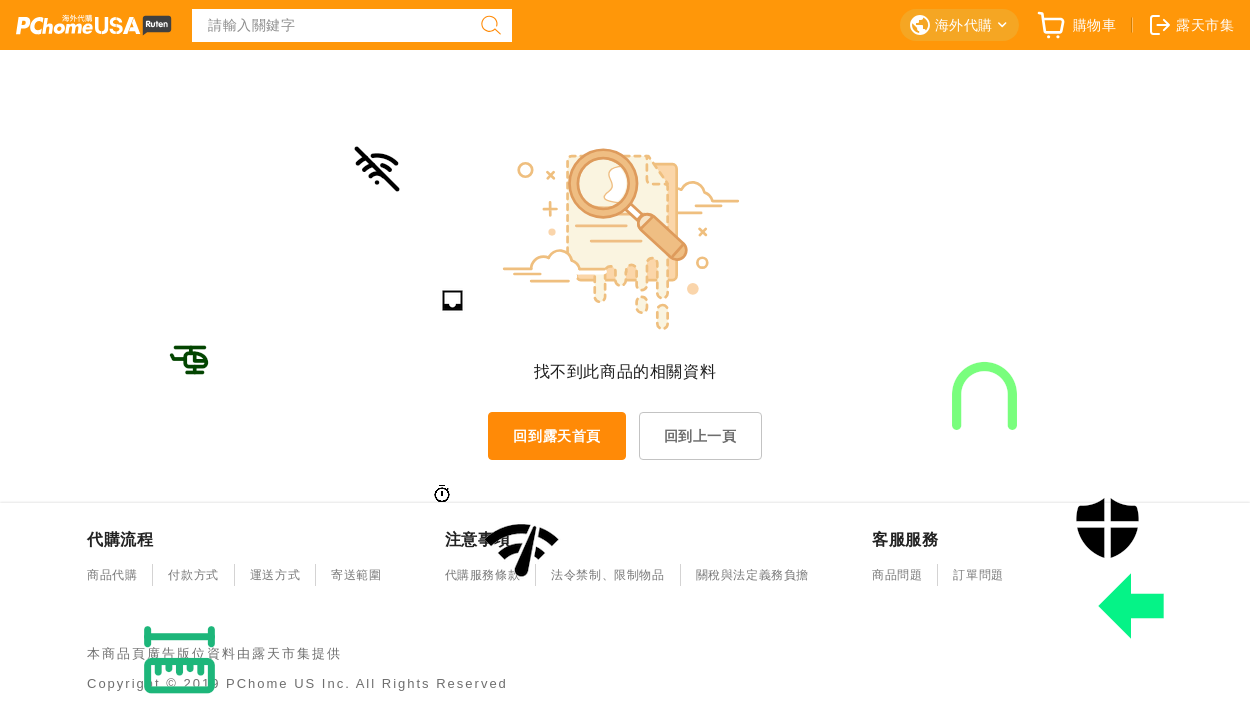  Describe the element at coordinates (179, 661) in the screenshot. I see `access measurement tools` at that location.